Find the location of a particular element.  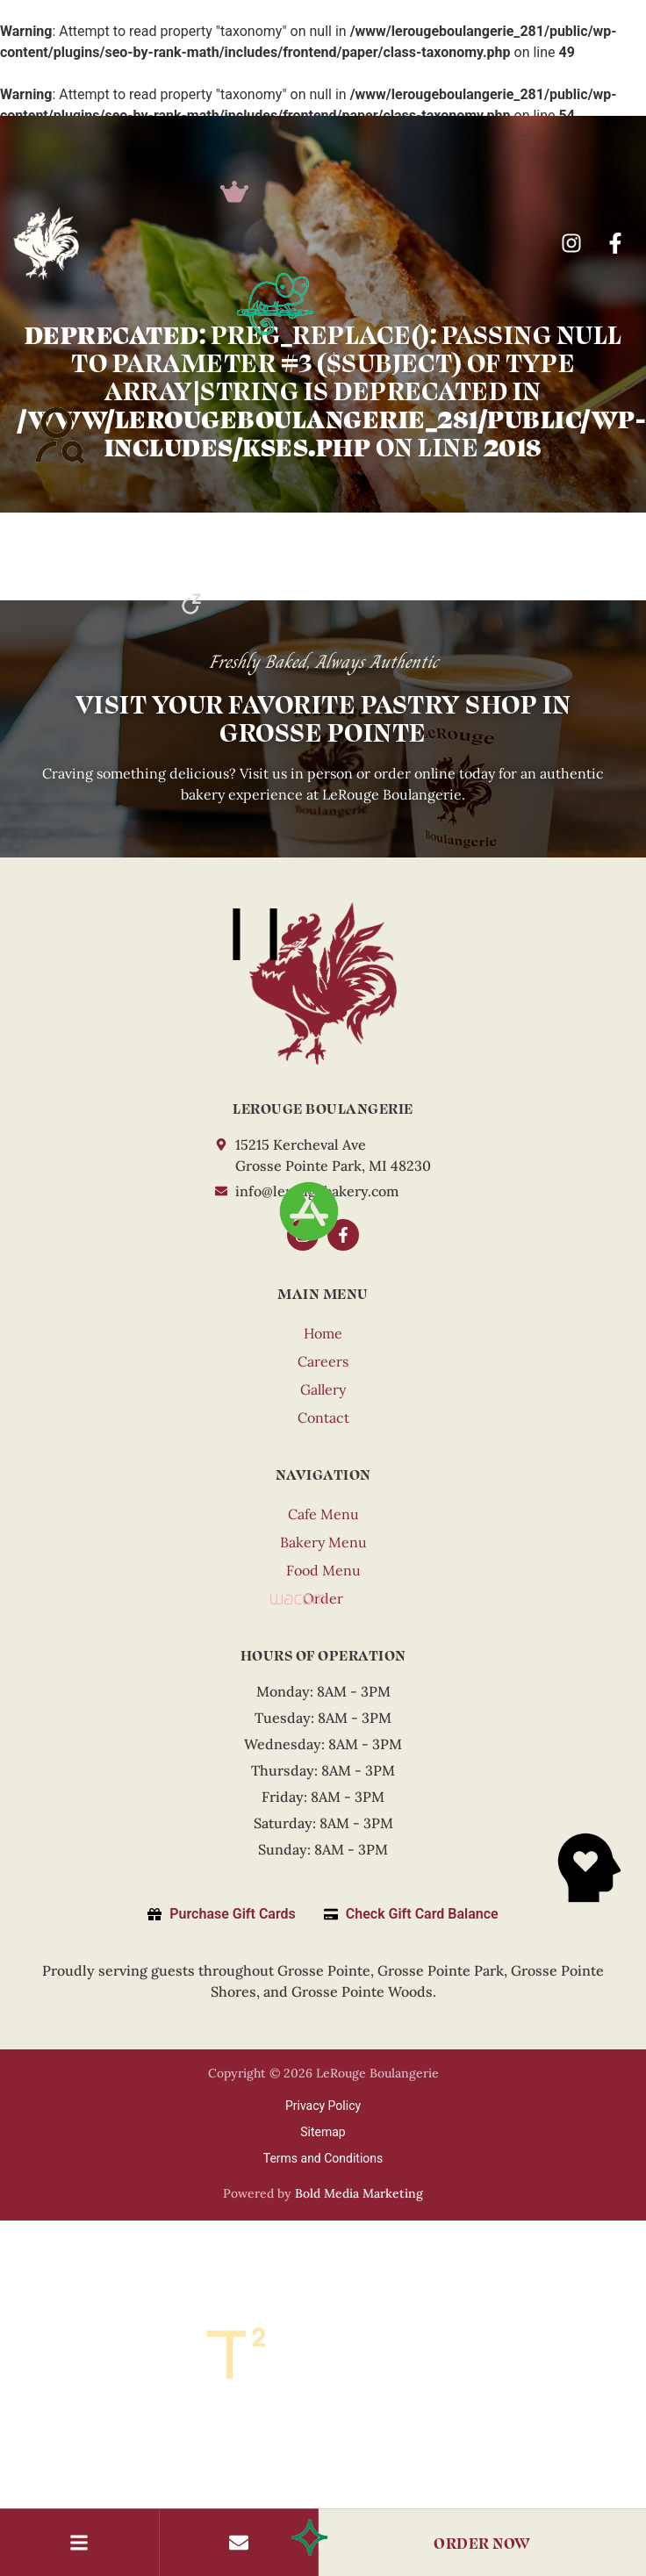

pause media playback is located at coordinates (255, 934).